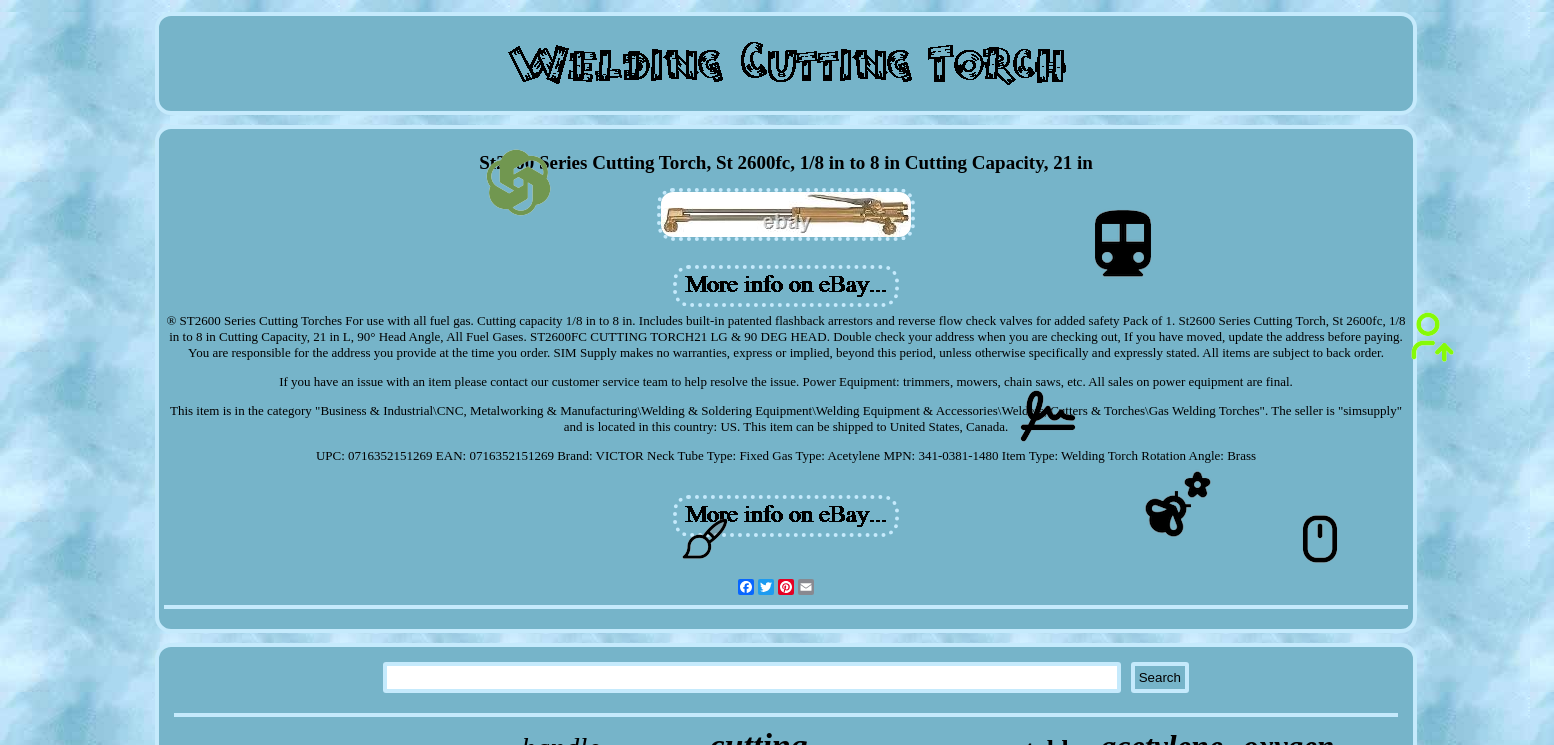 This screenshot has width=1554, height=745. I want to click on open OpenAI or ChatGPT app, so click(518, 182).